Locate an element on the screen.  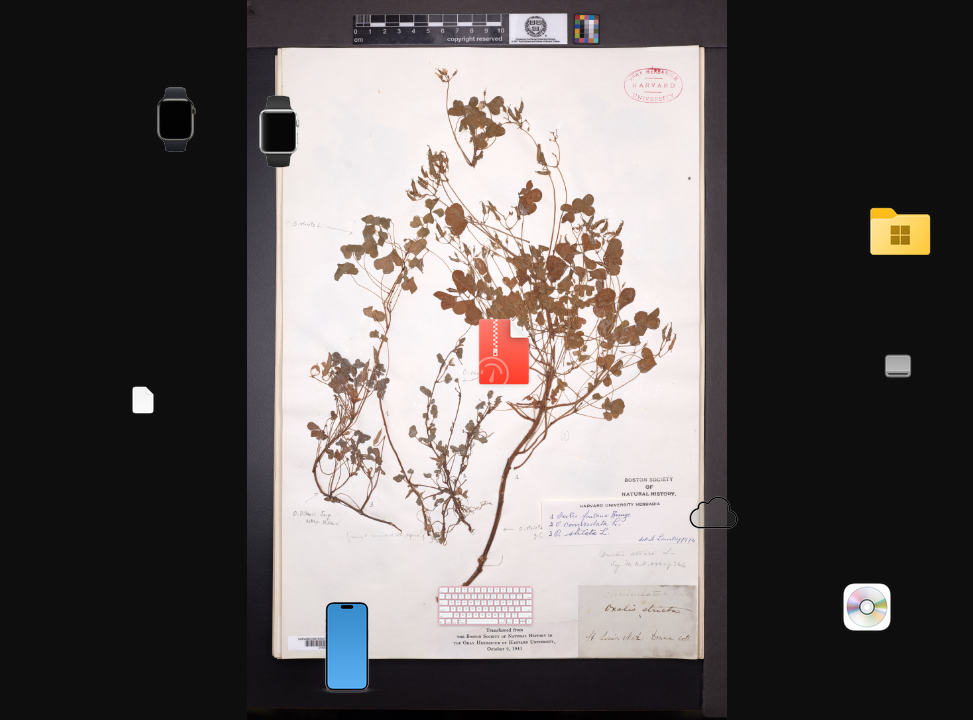
iPhone 14 Pro device icon is located at coordinates (347, 648).